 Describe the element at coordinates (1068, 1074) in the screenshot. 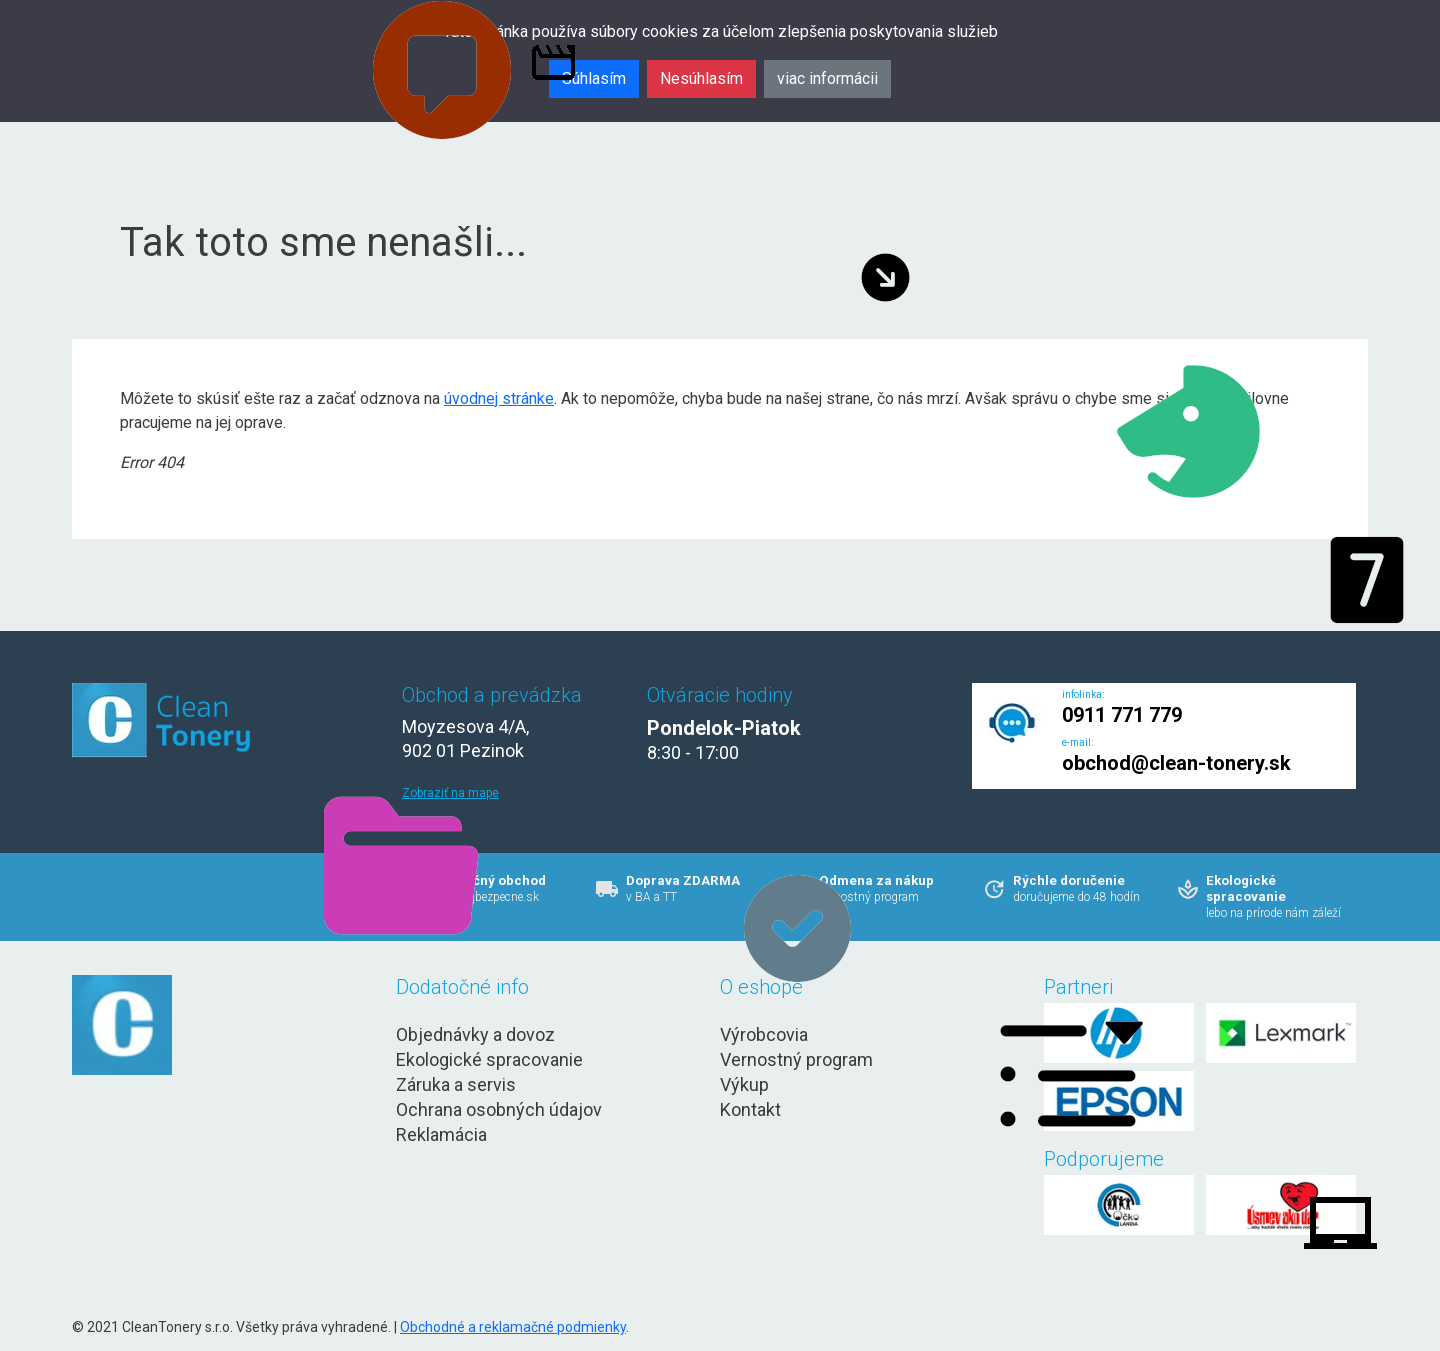

I see `select multiple items from a list` at that location.